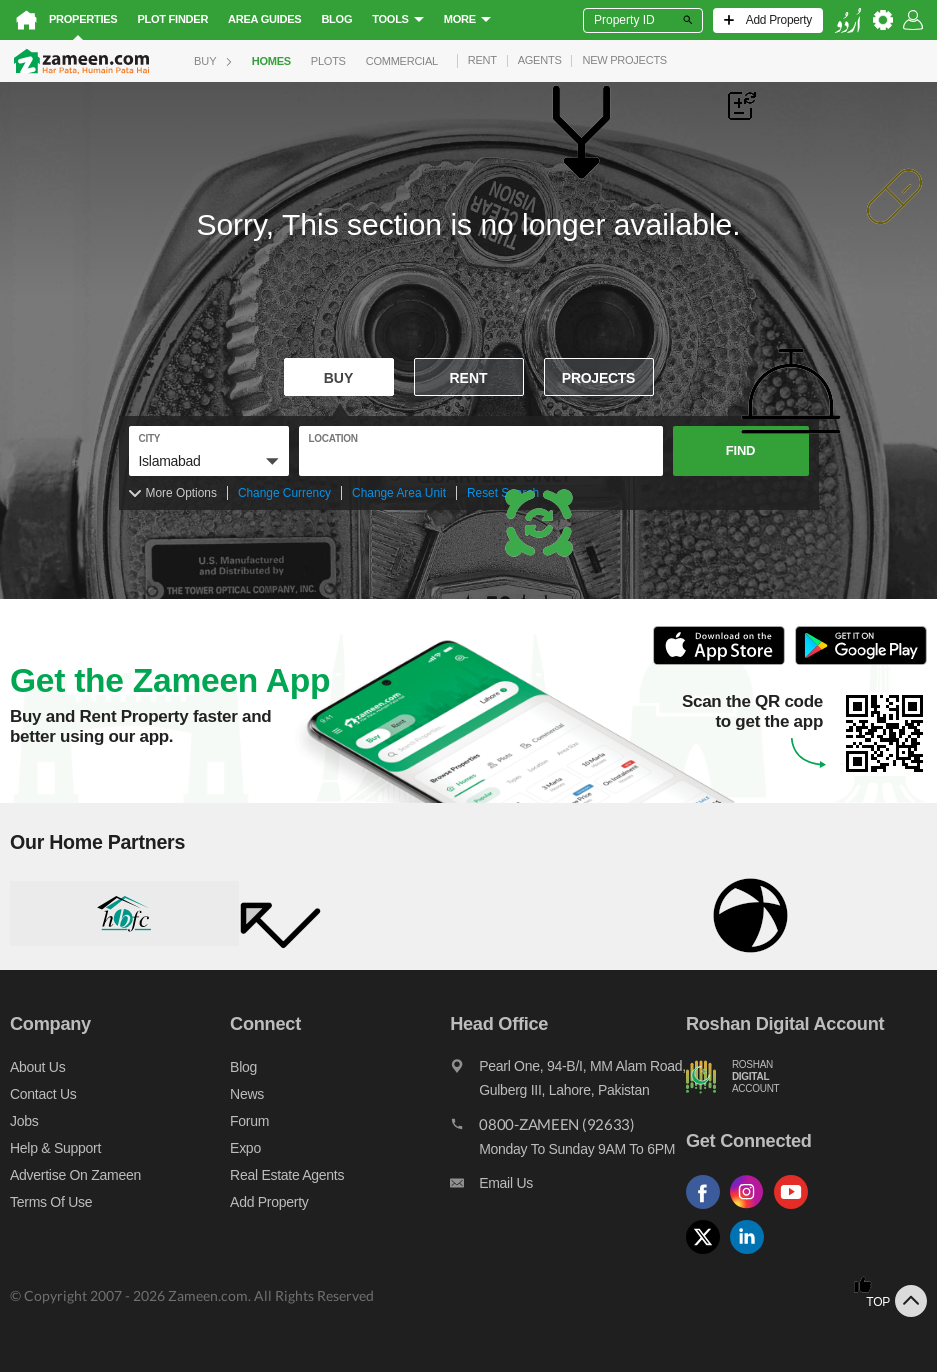 The image size is (937, 1372). I want to click on like or upvote content, so click(863, 1285).